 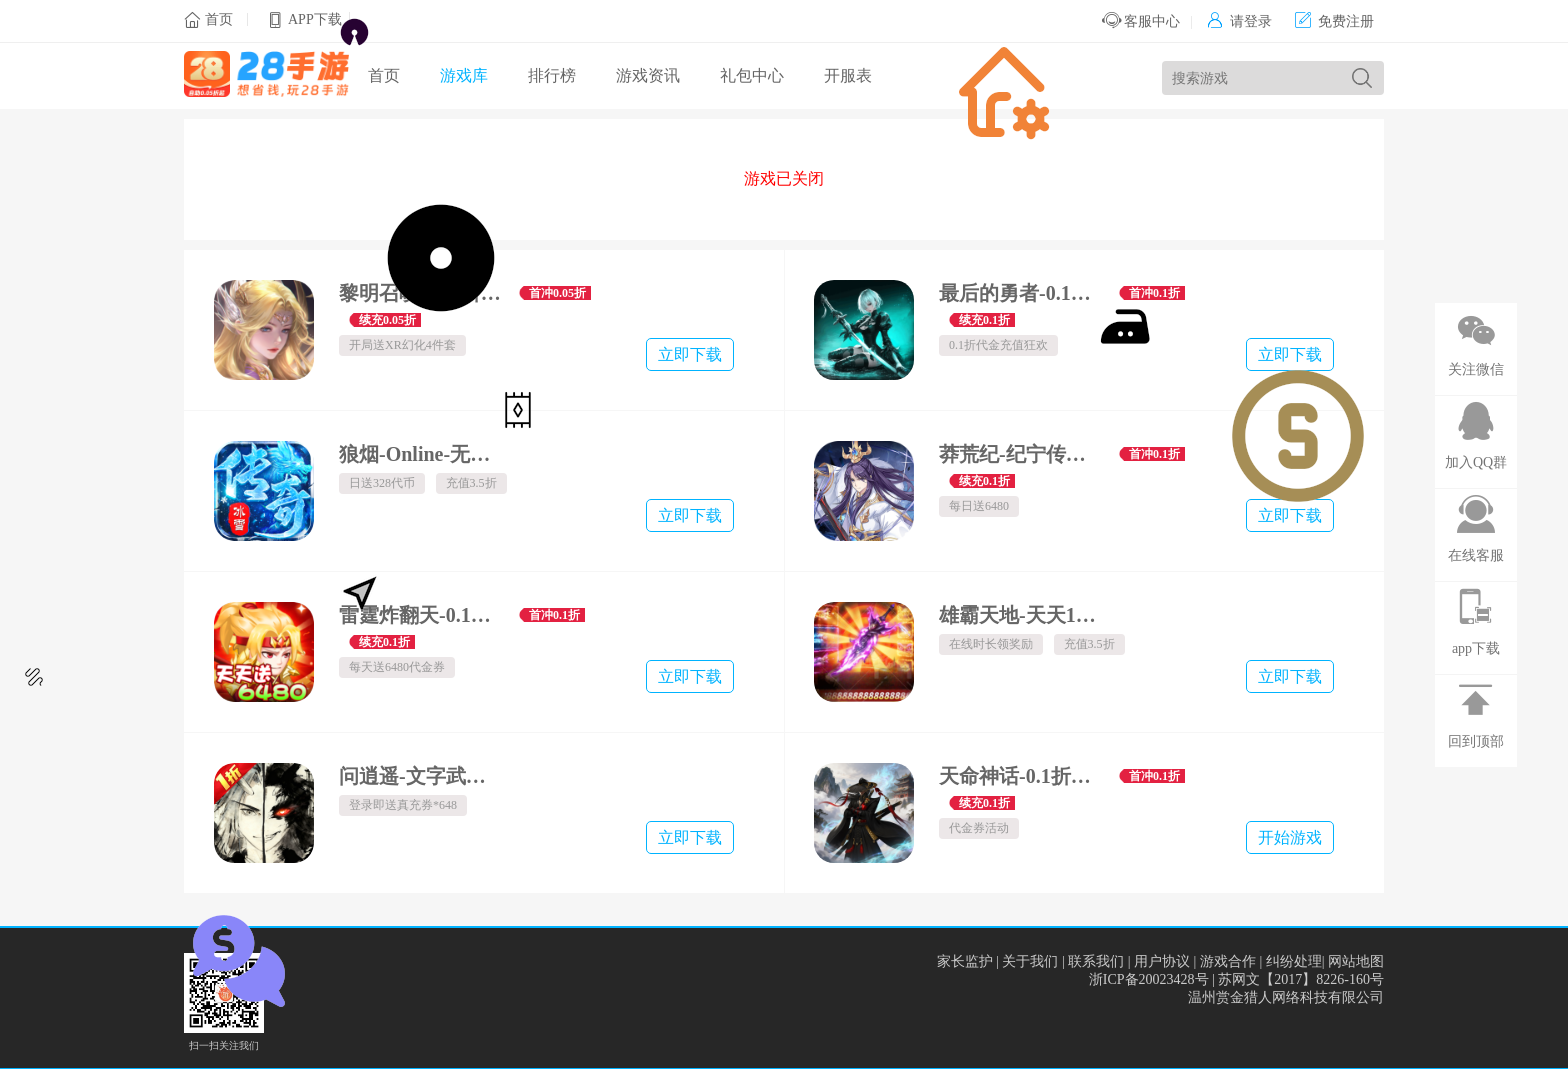 I want to click on indicates a word or item starting with "S", so click(x=1298, y=436).